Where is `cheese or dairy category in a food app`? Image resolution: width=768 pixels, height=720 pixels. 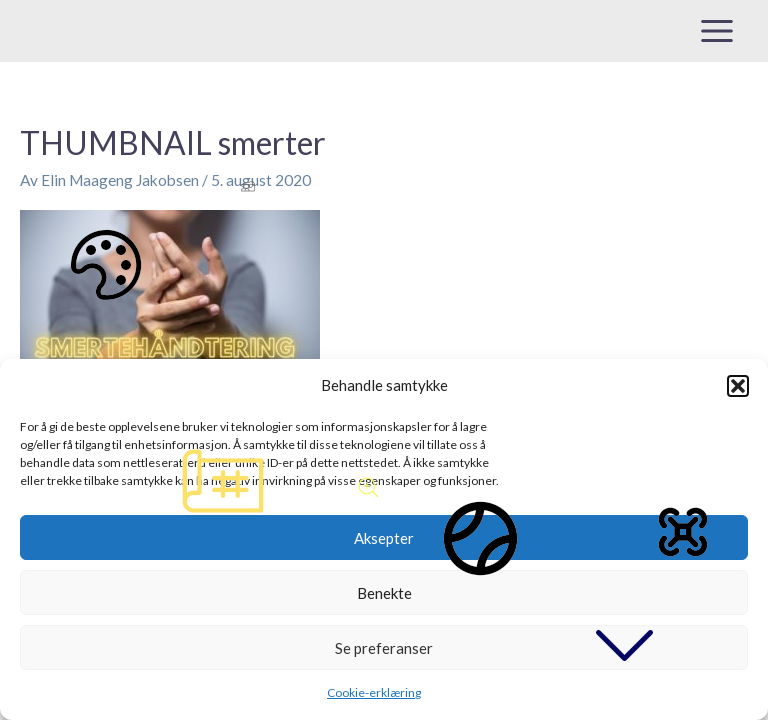
cheese or dairy category in a food app is located at coordinates (248, 187).